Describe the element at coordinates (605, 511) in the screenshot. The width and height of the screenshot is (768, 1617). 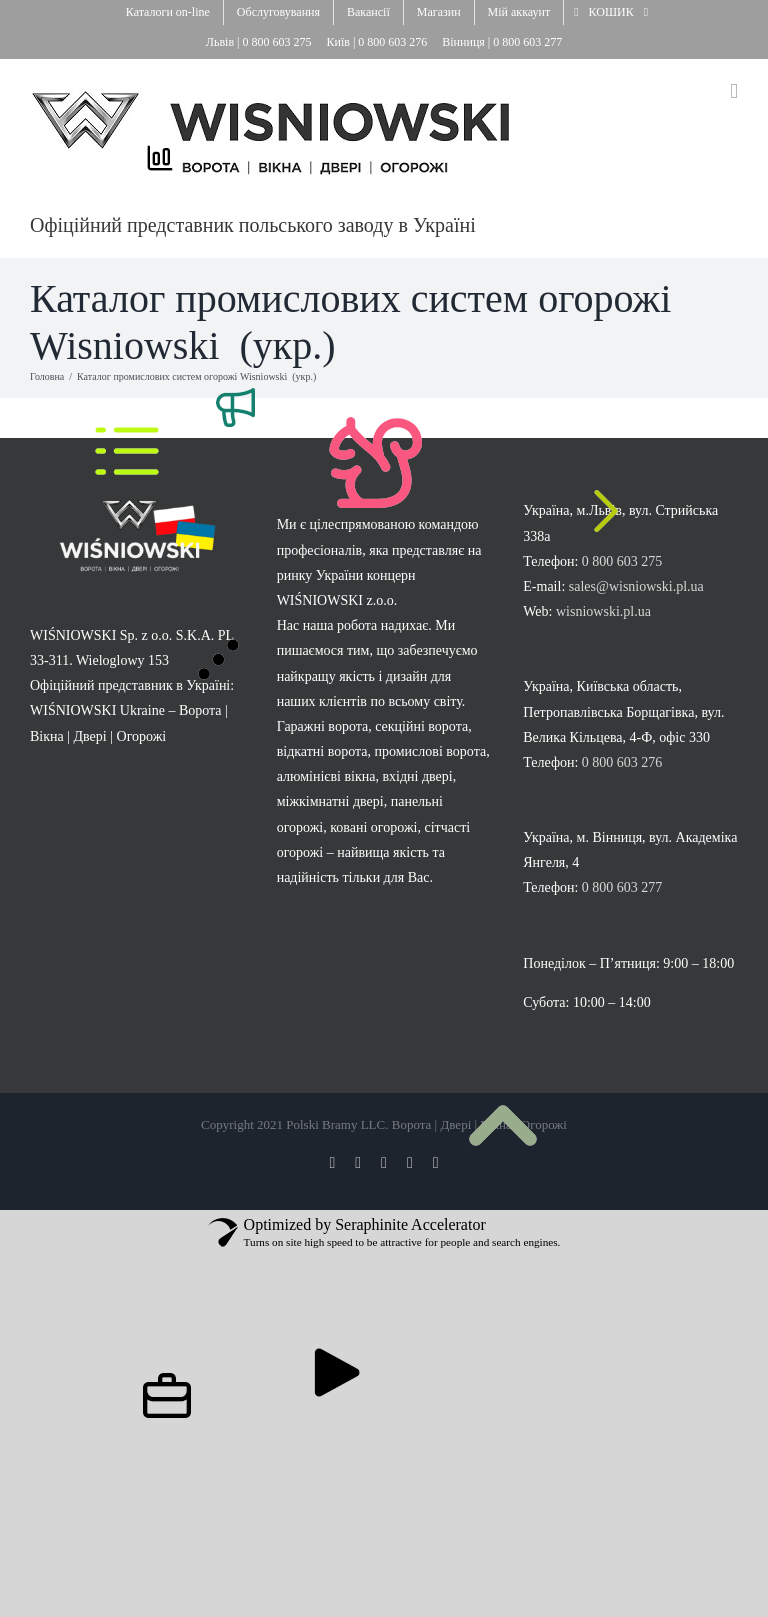
I see `navigate to the next item or page` at that location.